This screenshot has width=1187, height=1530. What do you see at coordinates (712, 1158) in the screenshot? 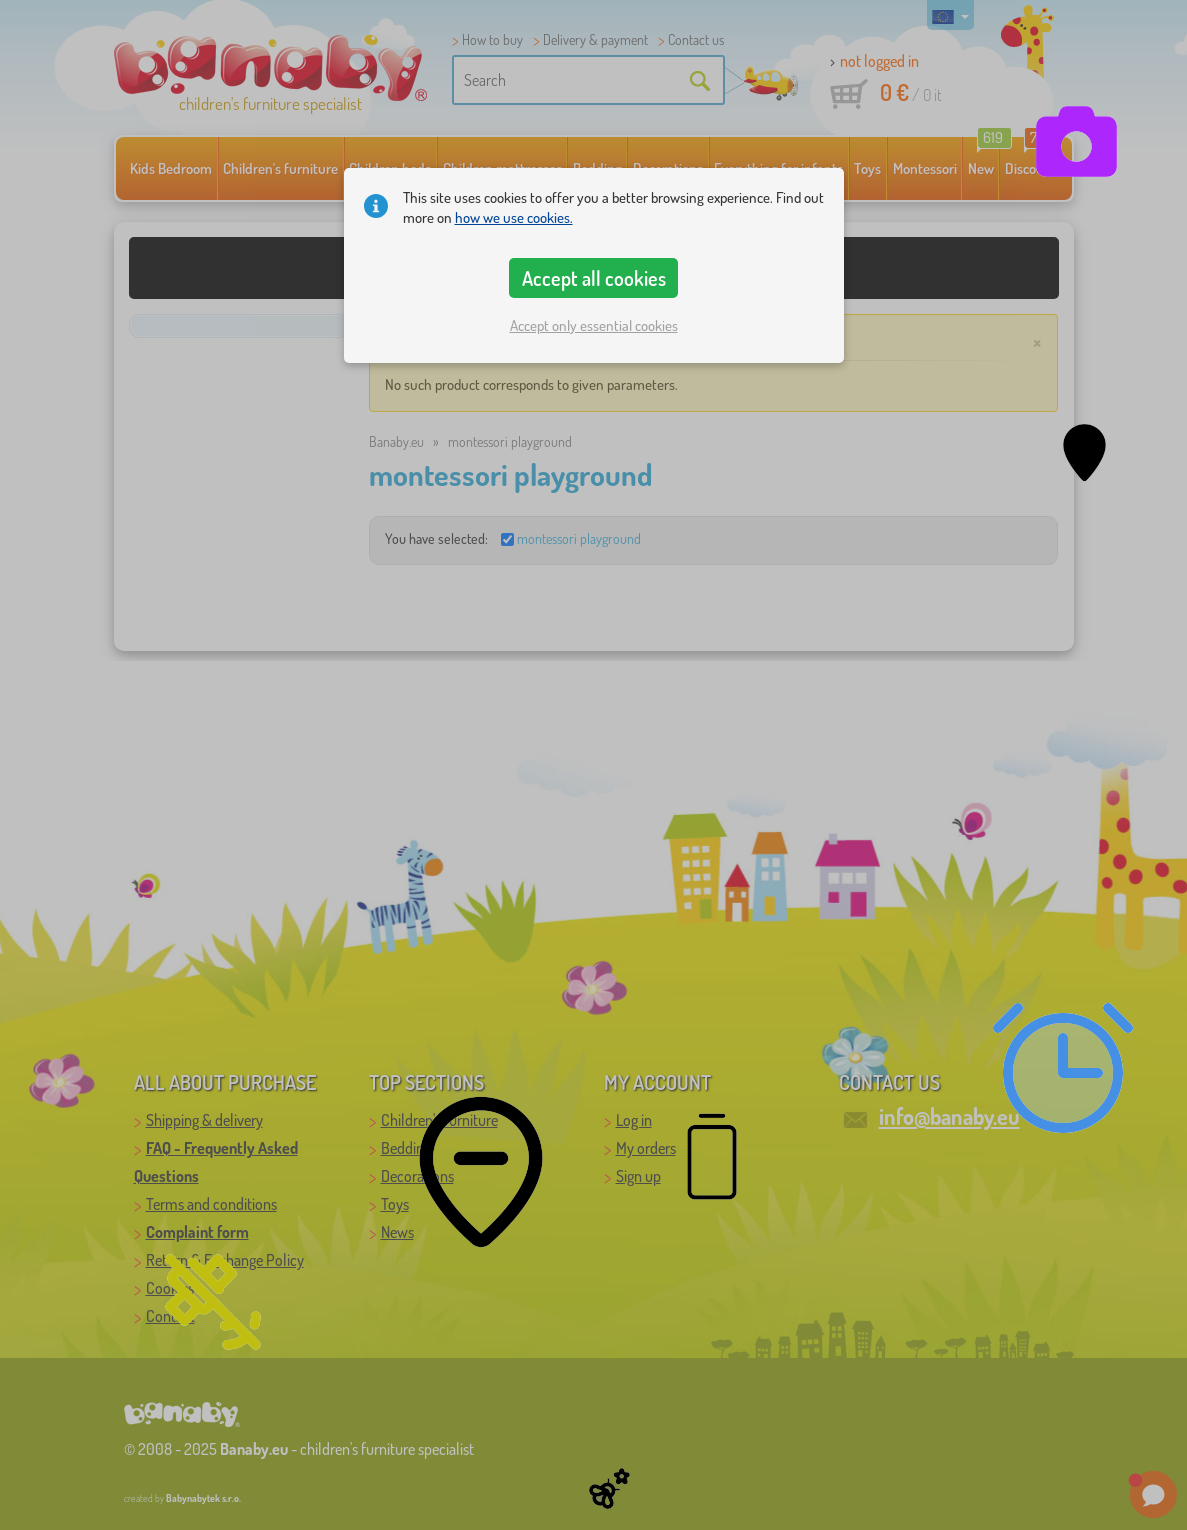
I see `indicates battery is empty or critically low` at bounding box center [712, 1158].